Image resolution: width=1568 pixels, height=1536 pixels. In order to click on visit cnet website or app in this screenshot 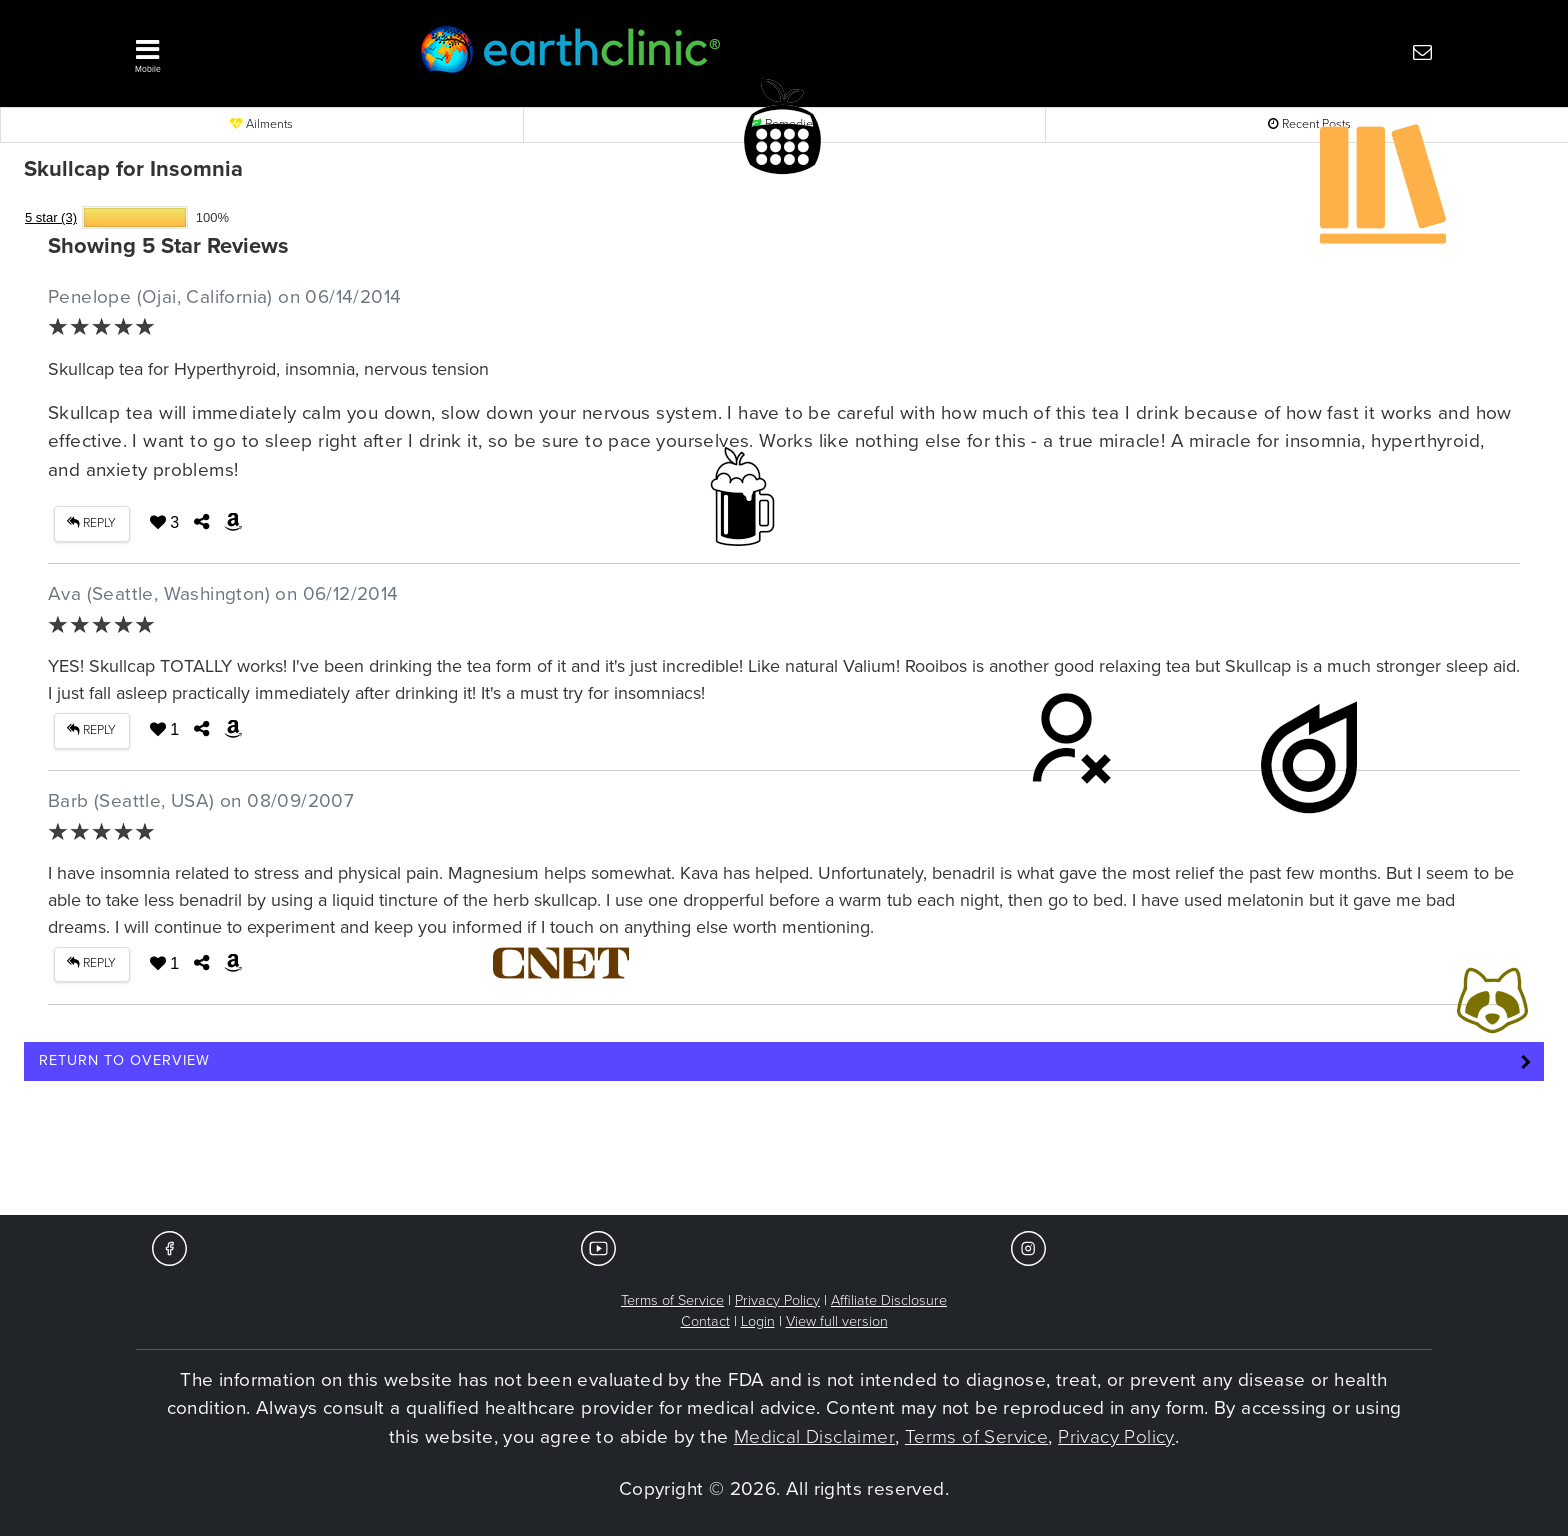, I will do `click(561, 963)`.